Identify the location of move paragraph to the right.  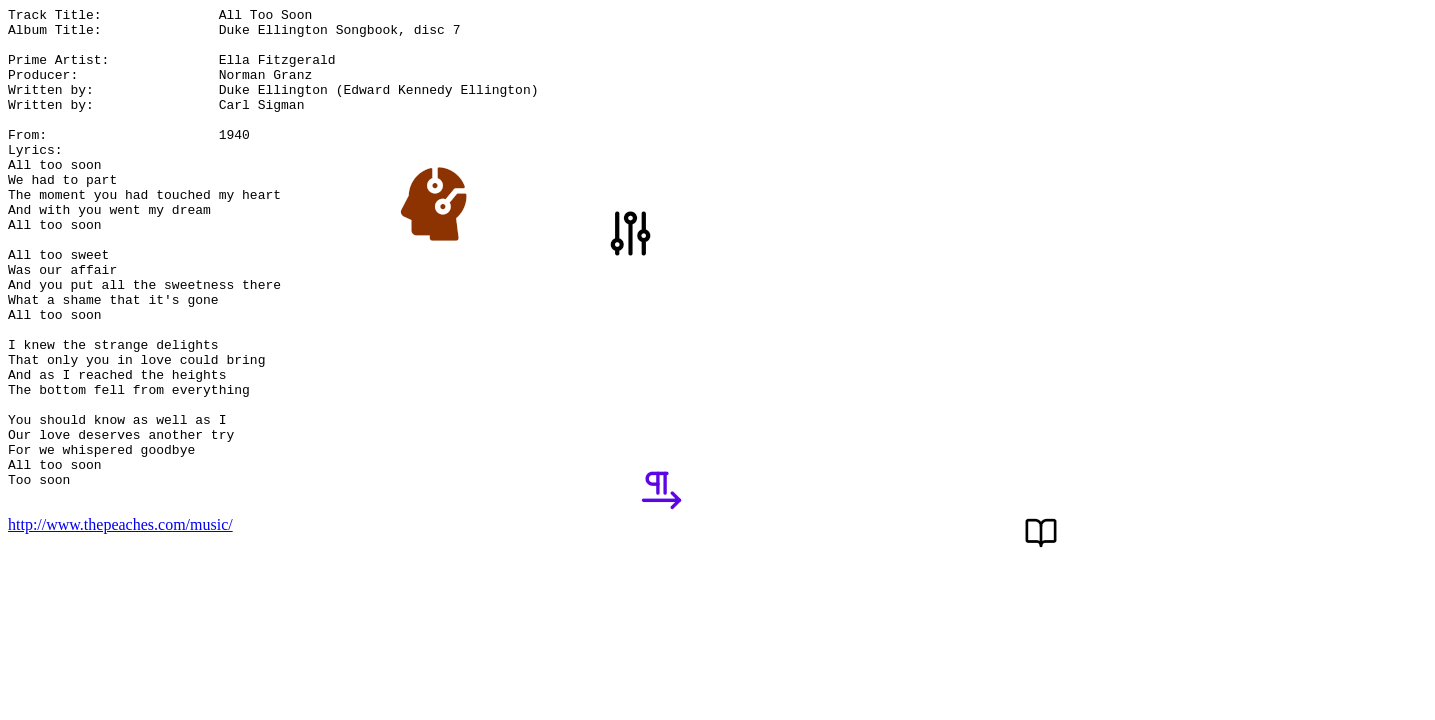
(661, 489).